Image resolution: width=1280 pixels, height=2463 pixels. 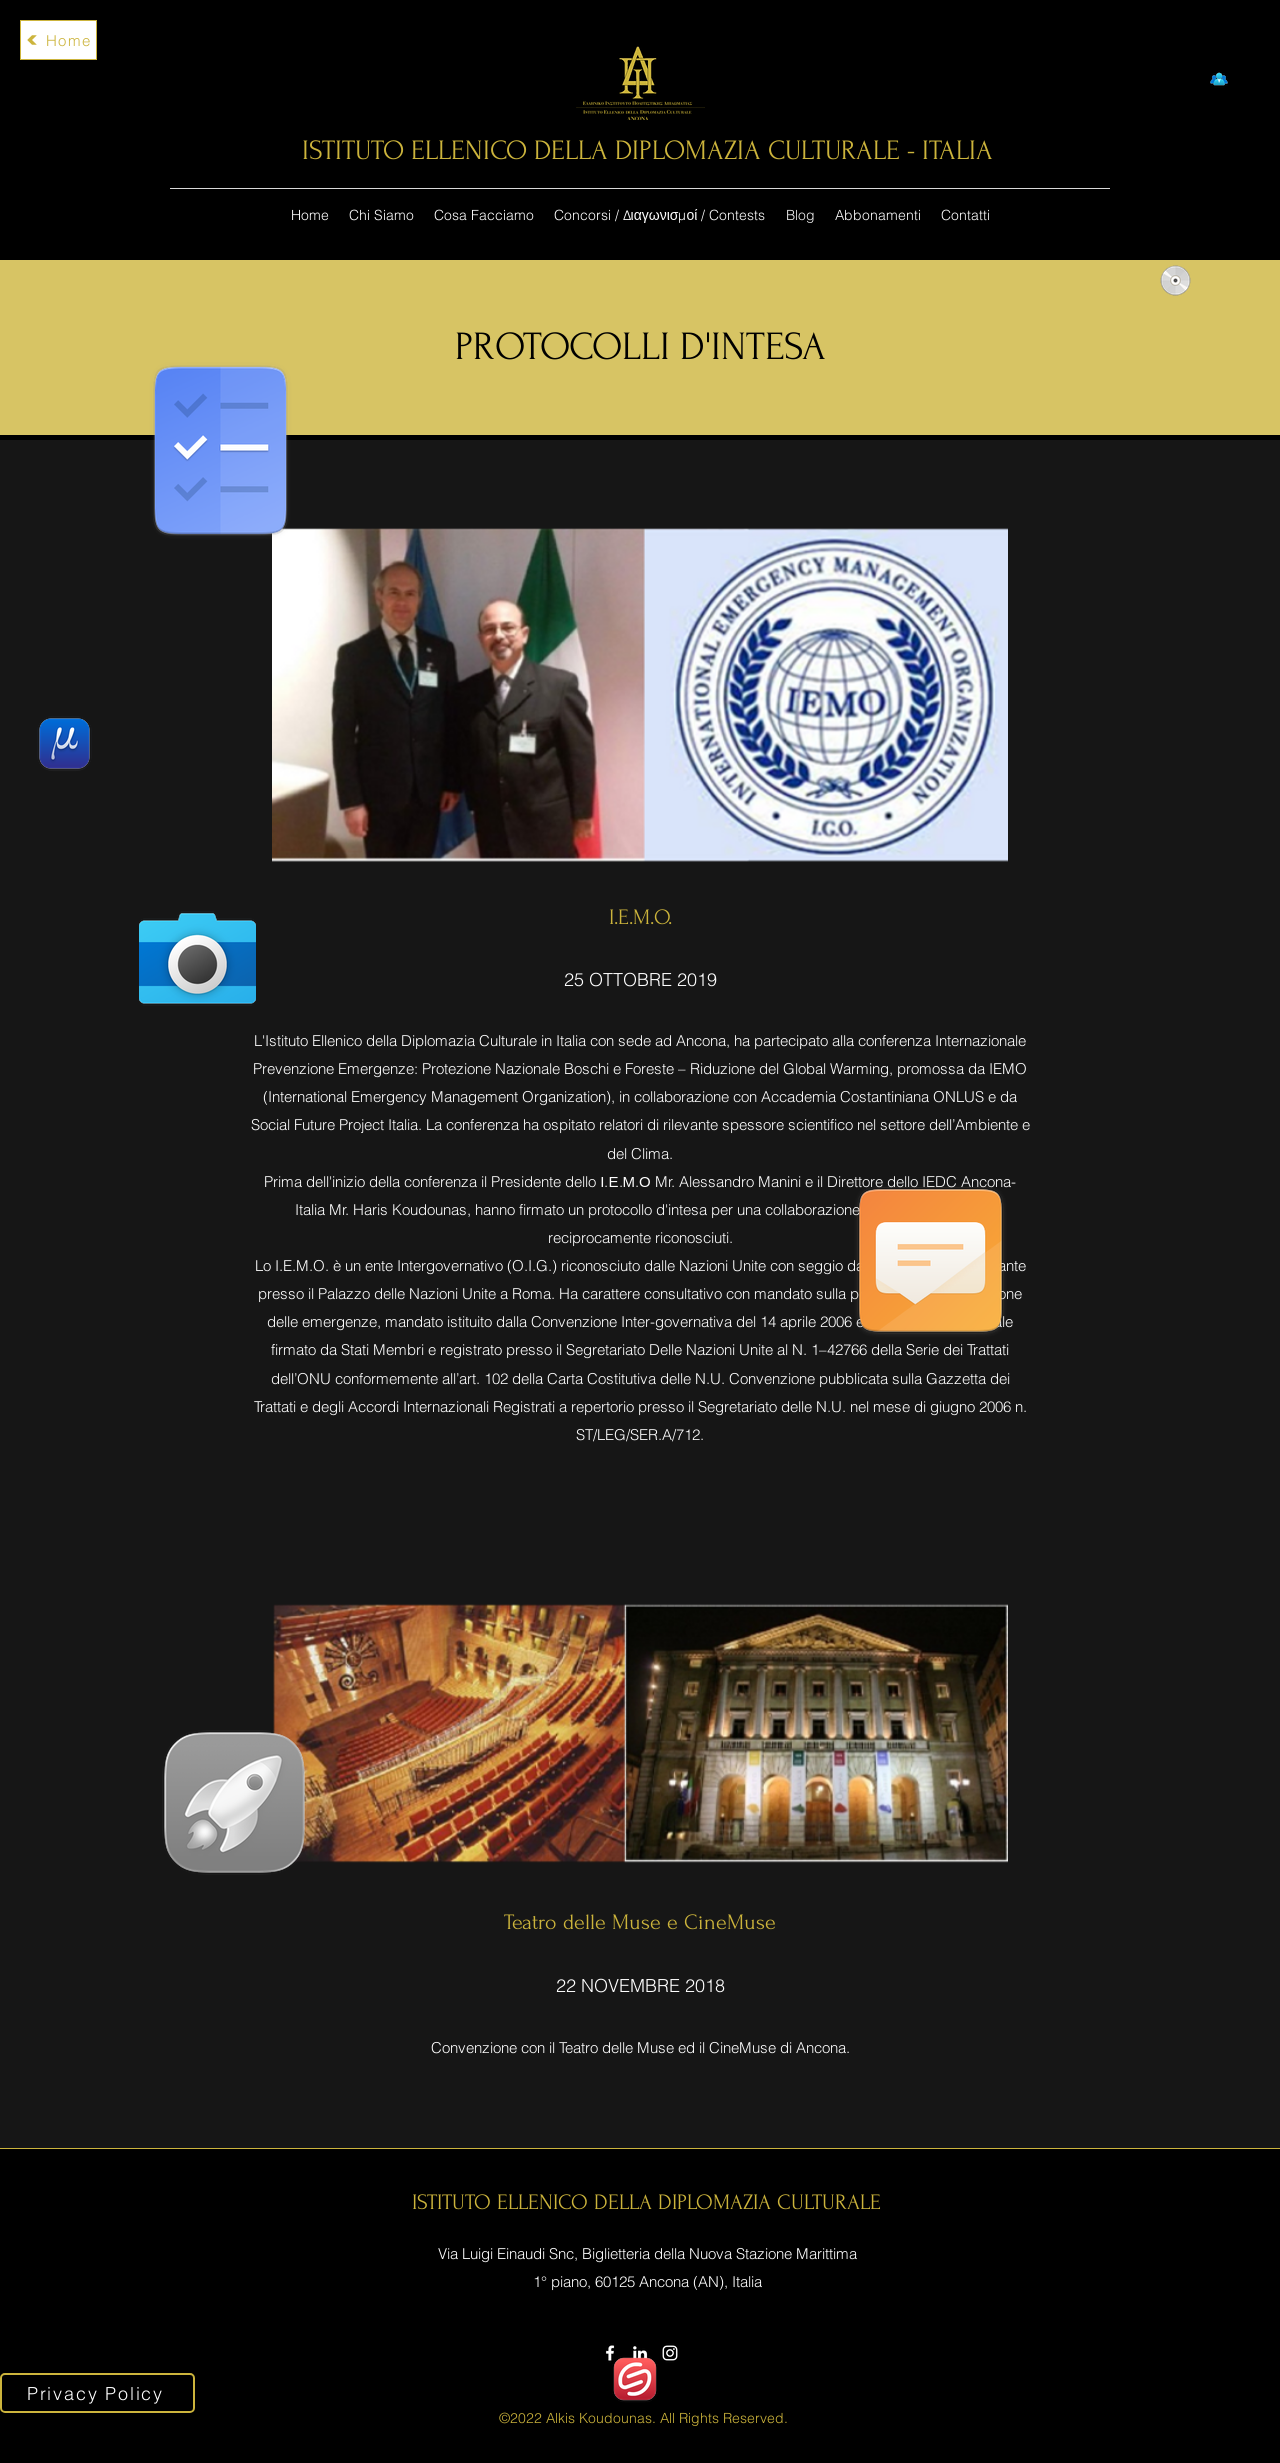 What do you see at coordinates (234, 1802) in the screenshot?
I see `open the games app or game center` at bounding box center [234, 1802].